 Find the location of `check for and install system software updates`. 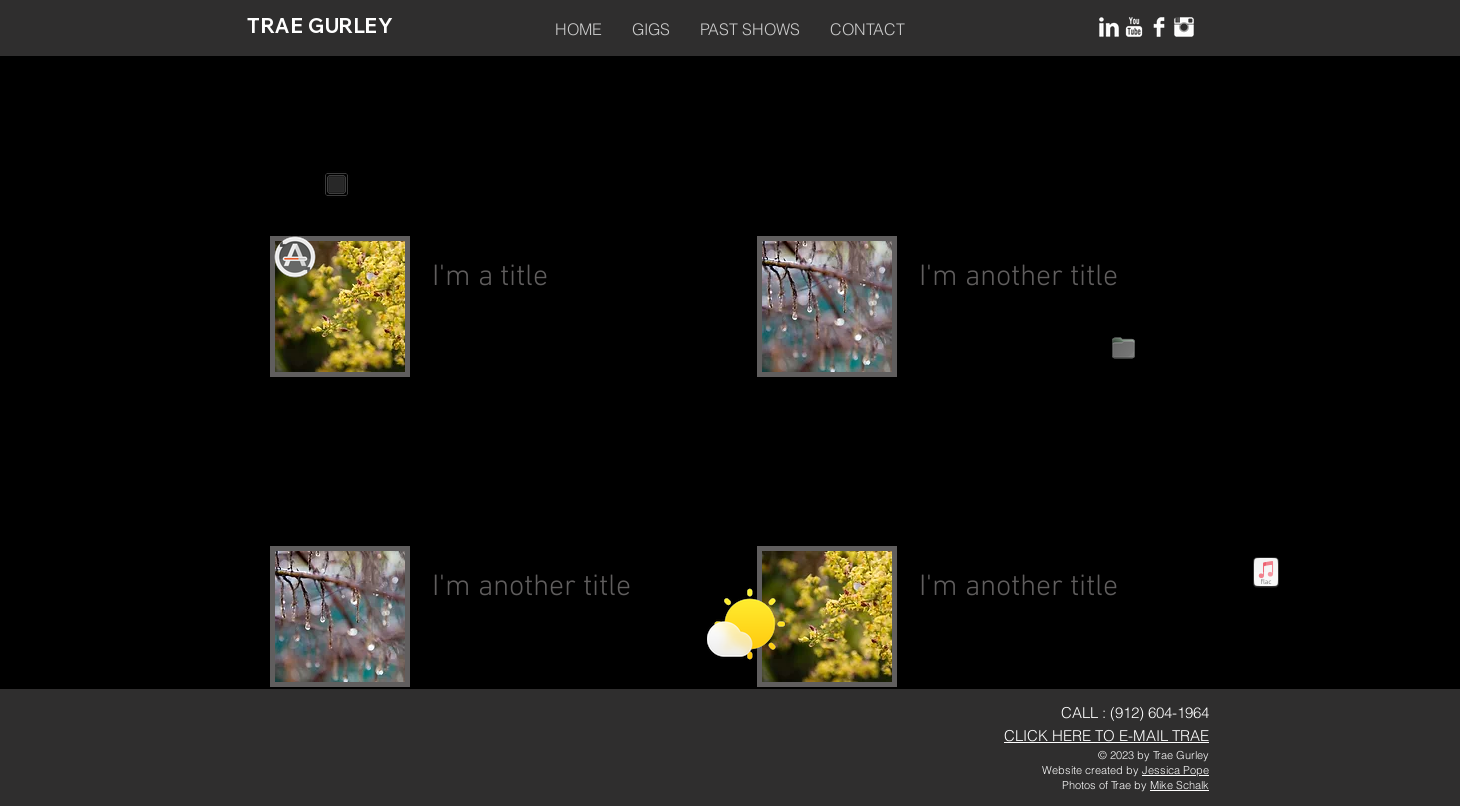

check for and install system software updates is located at coordinates (295, 257).